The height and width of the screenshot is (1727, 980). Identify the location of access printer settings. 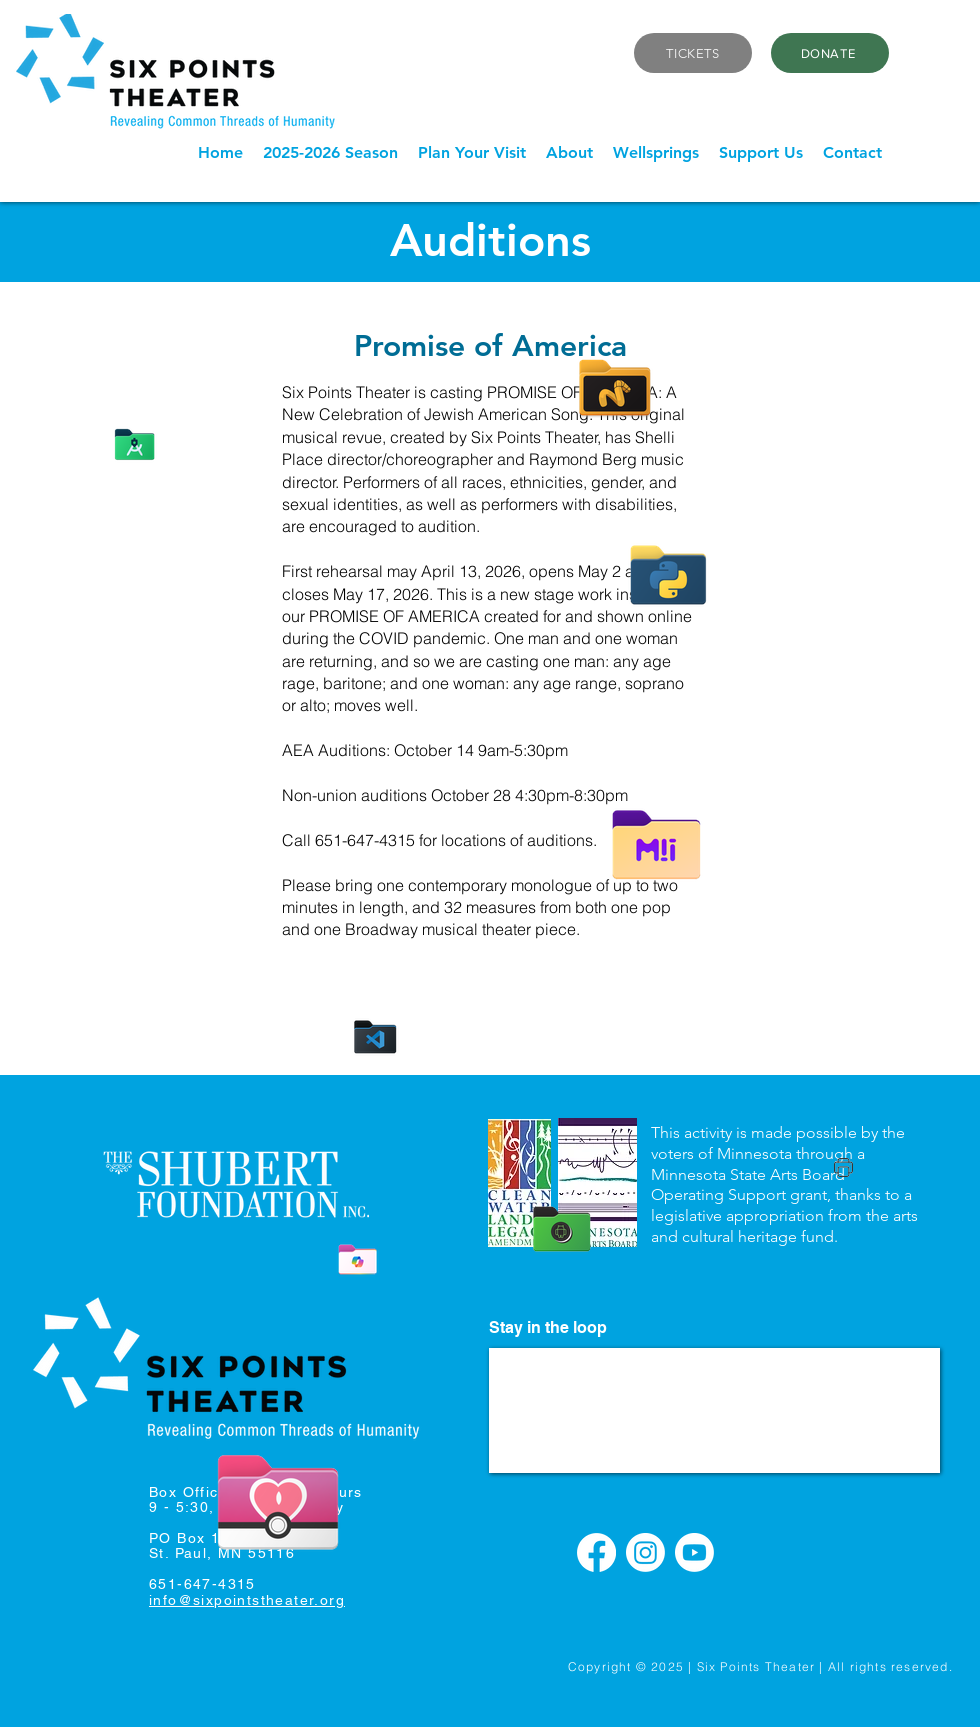
(843, 1167).